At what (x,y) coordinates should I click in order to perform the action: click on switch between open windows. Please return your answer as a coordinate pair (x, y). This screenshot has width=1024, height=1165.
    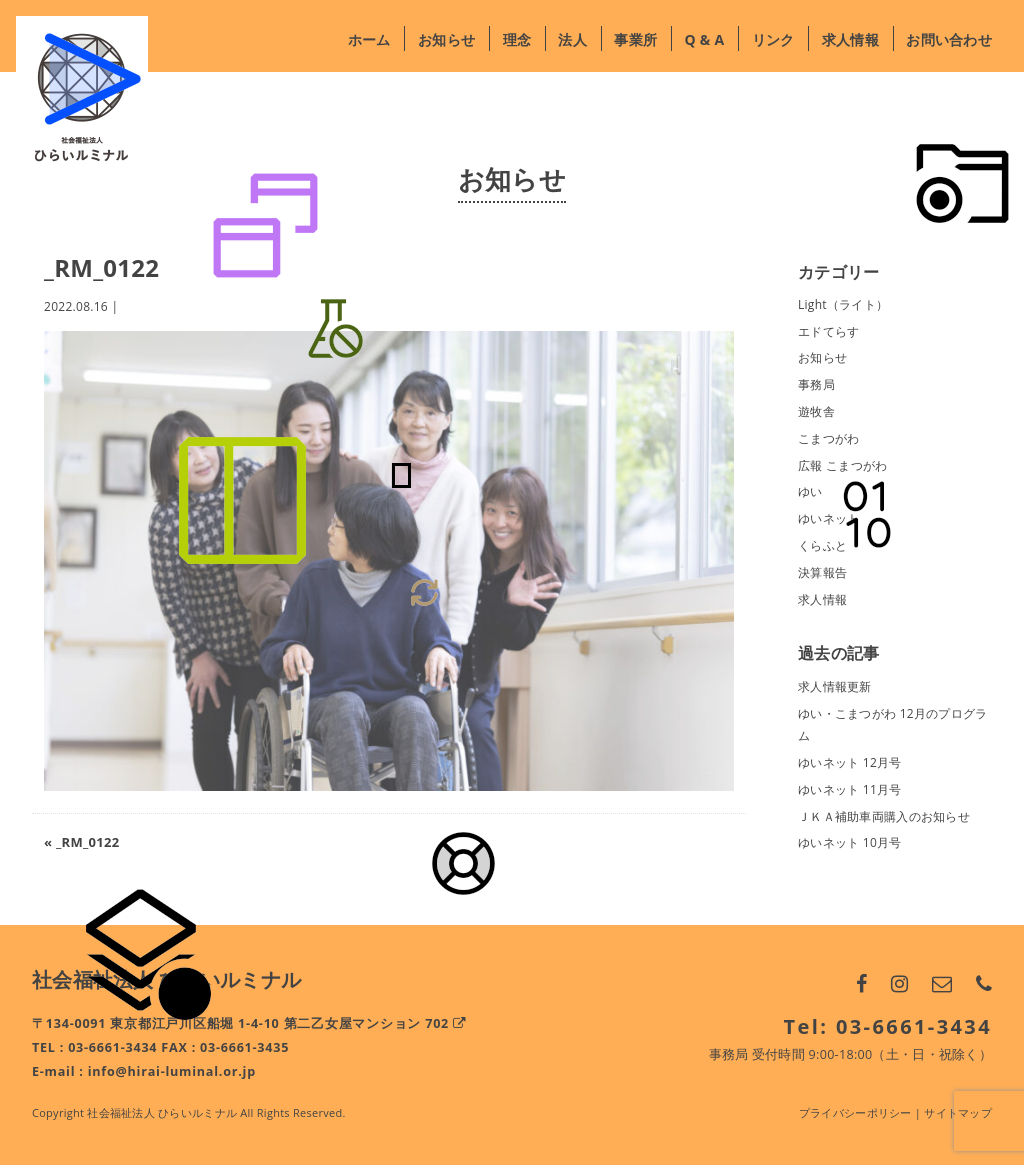
    Looking at the image, I should click on (265, 225).